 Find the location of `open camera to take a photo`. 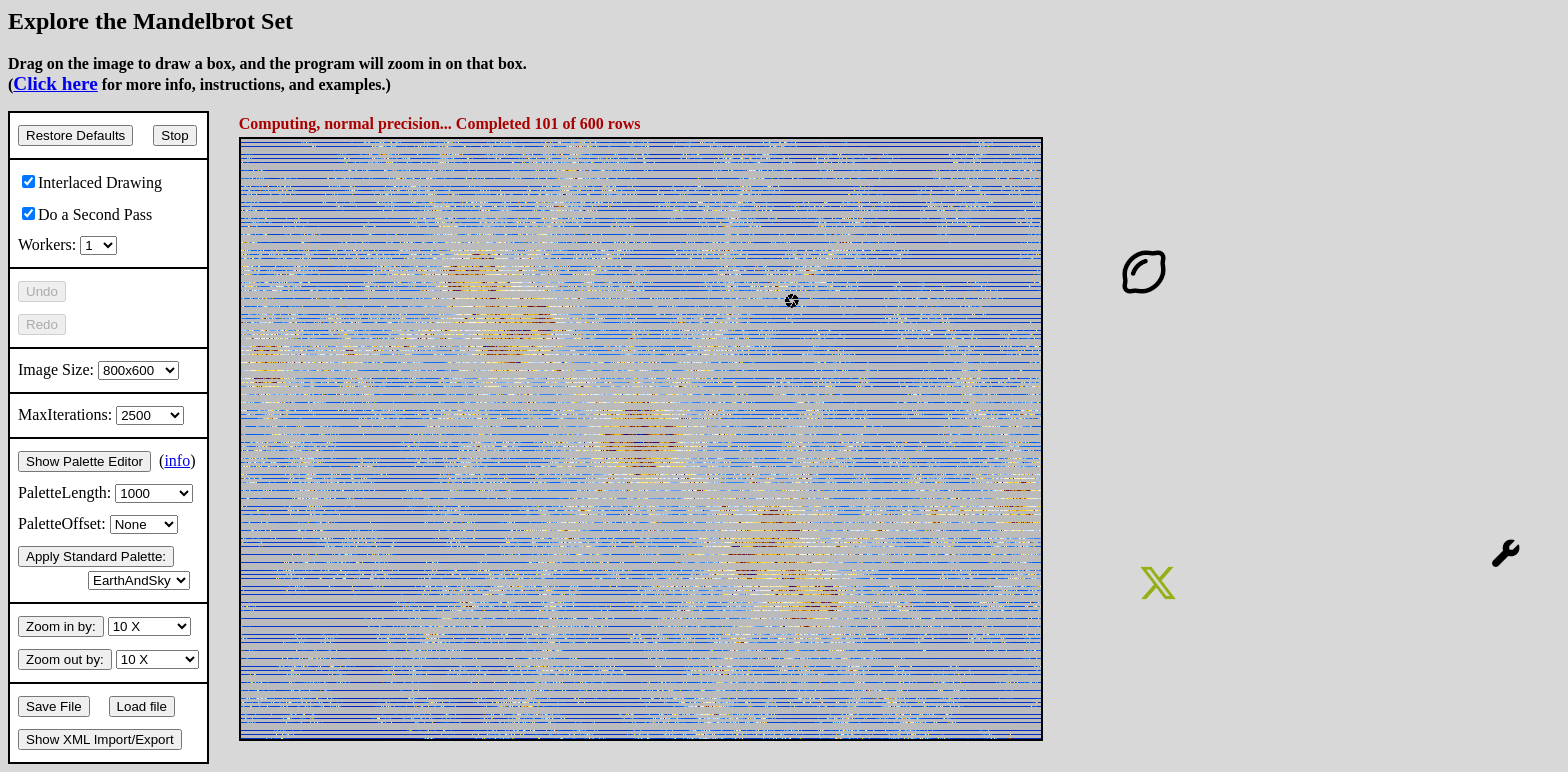

open camera to take a photo is located at coordinates (792, 301).